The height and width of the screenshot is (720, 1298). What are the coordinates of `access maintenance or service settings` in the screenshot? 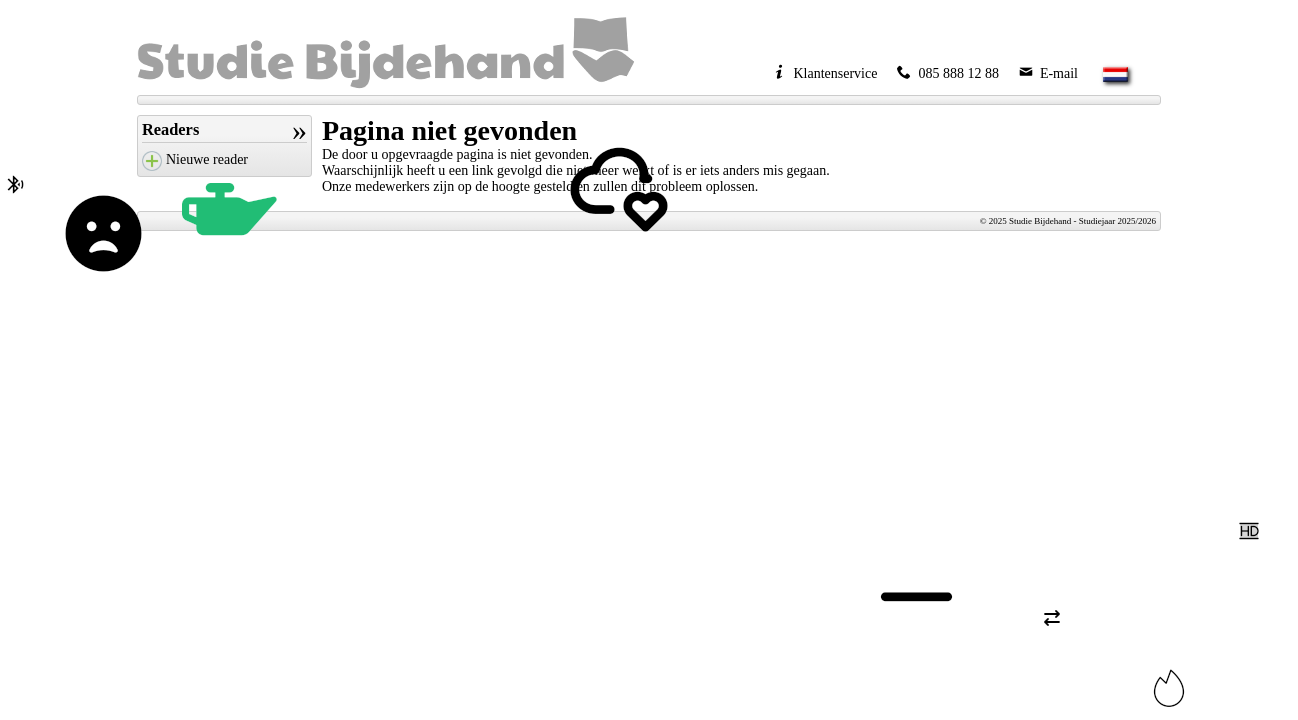 It's located at (229, 211).